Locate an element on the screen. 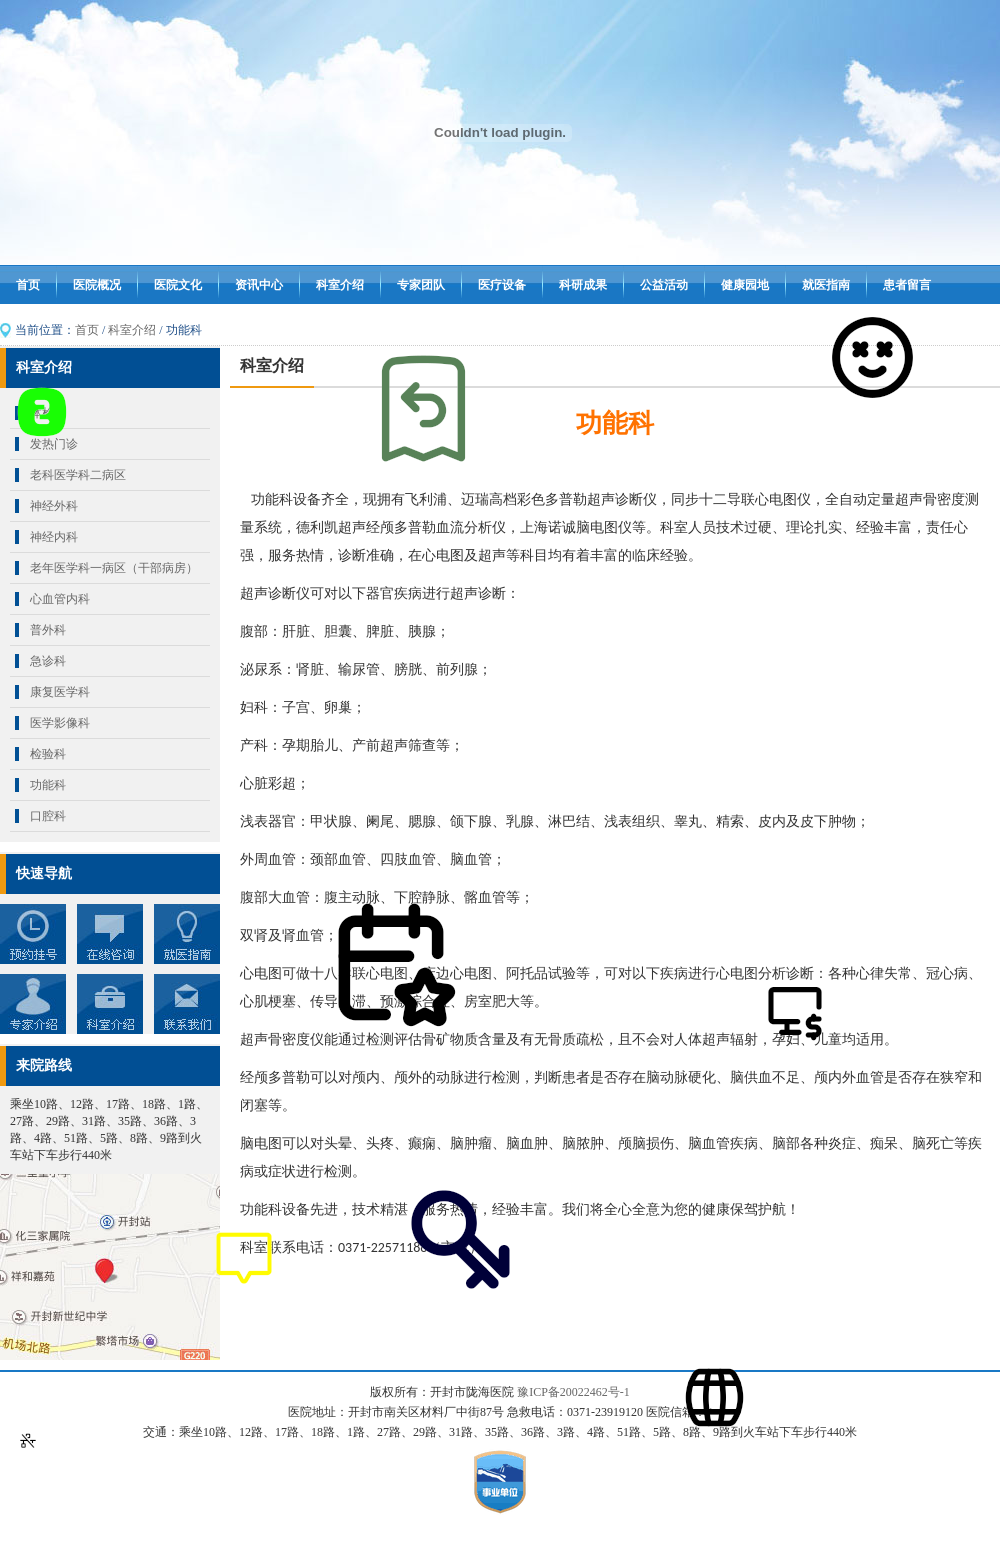 Image resolution: width=1000 pixels, height=1552 pixels. access desktop payment or billing settings is located at coordinates (795, 1011).